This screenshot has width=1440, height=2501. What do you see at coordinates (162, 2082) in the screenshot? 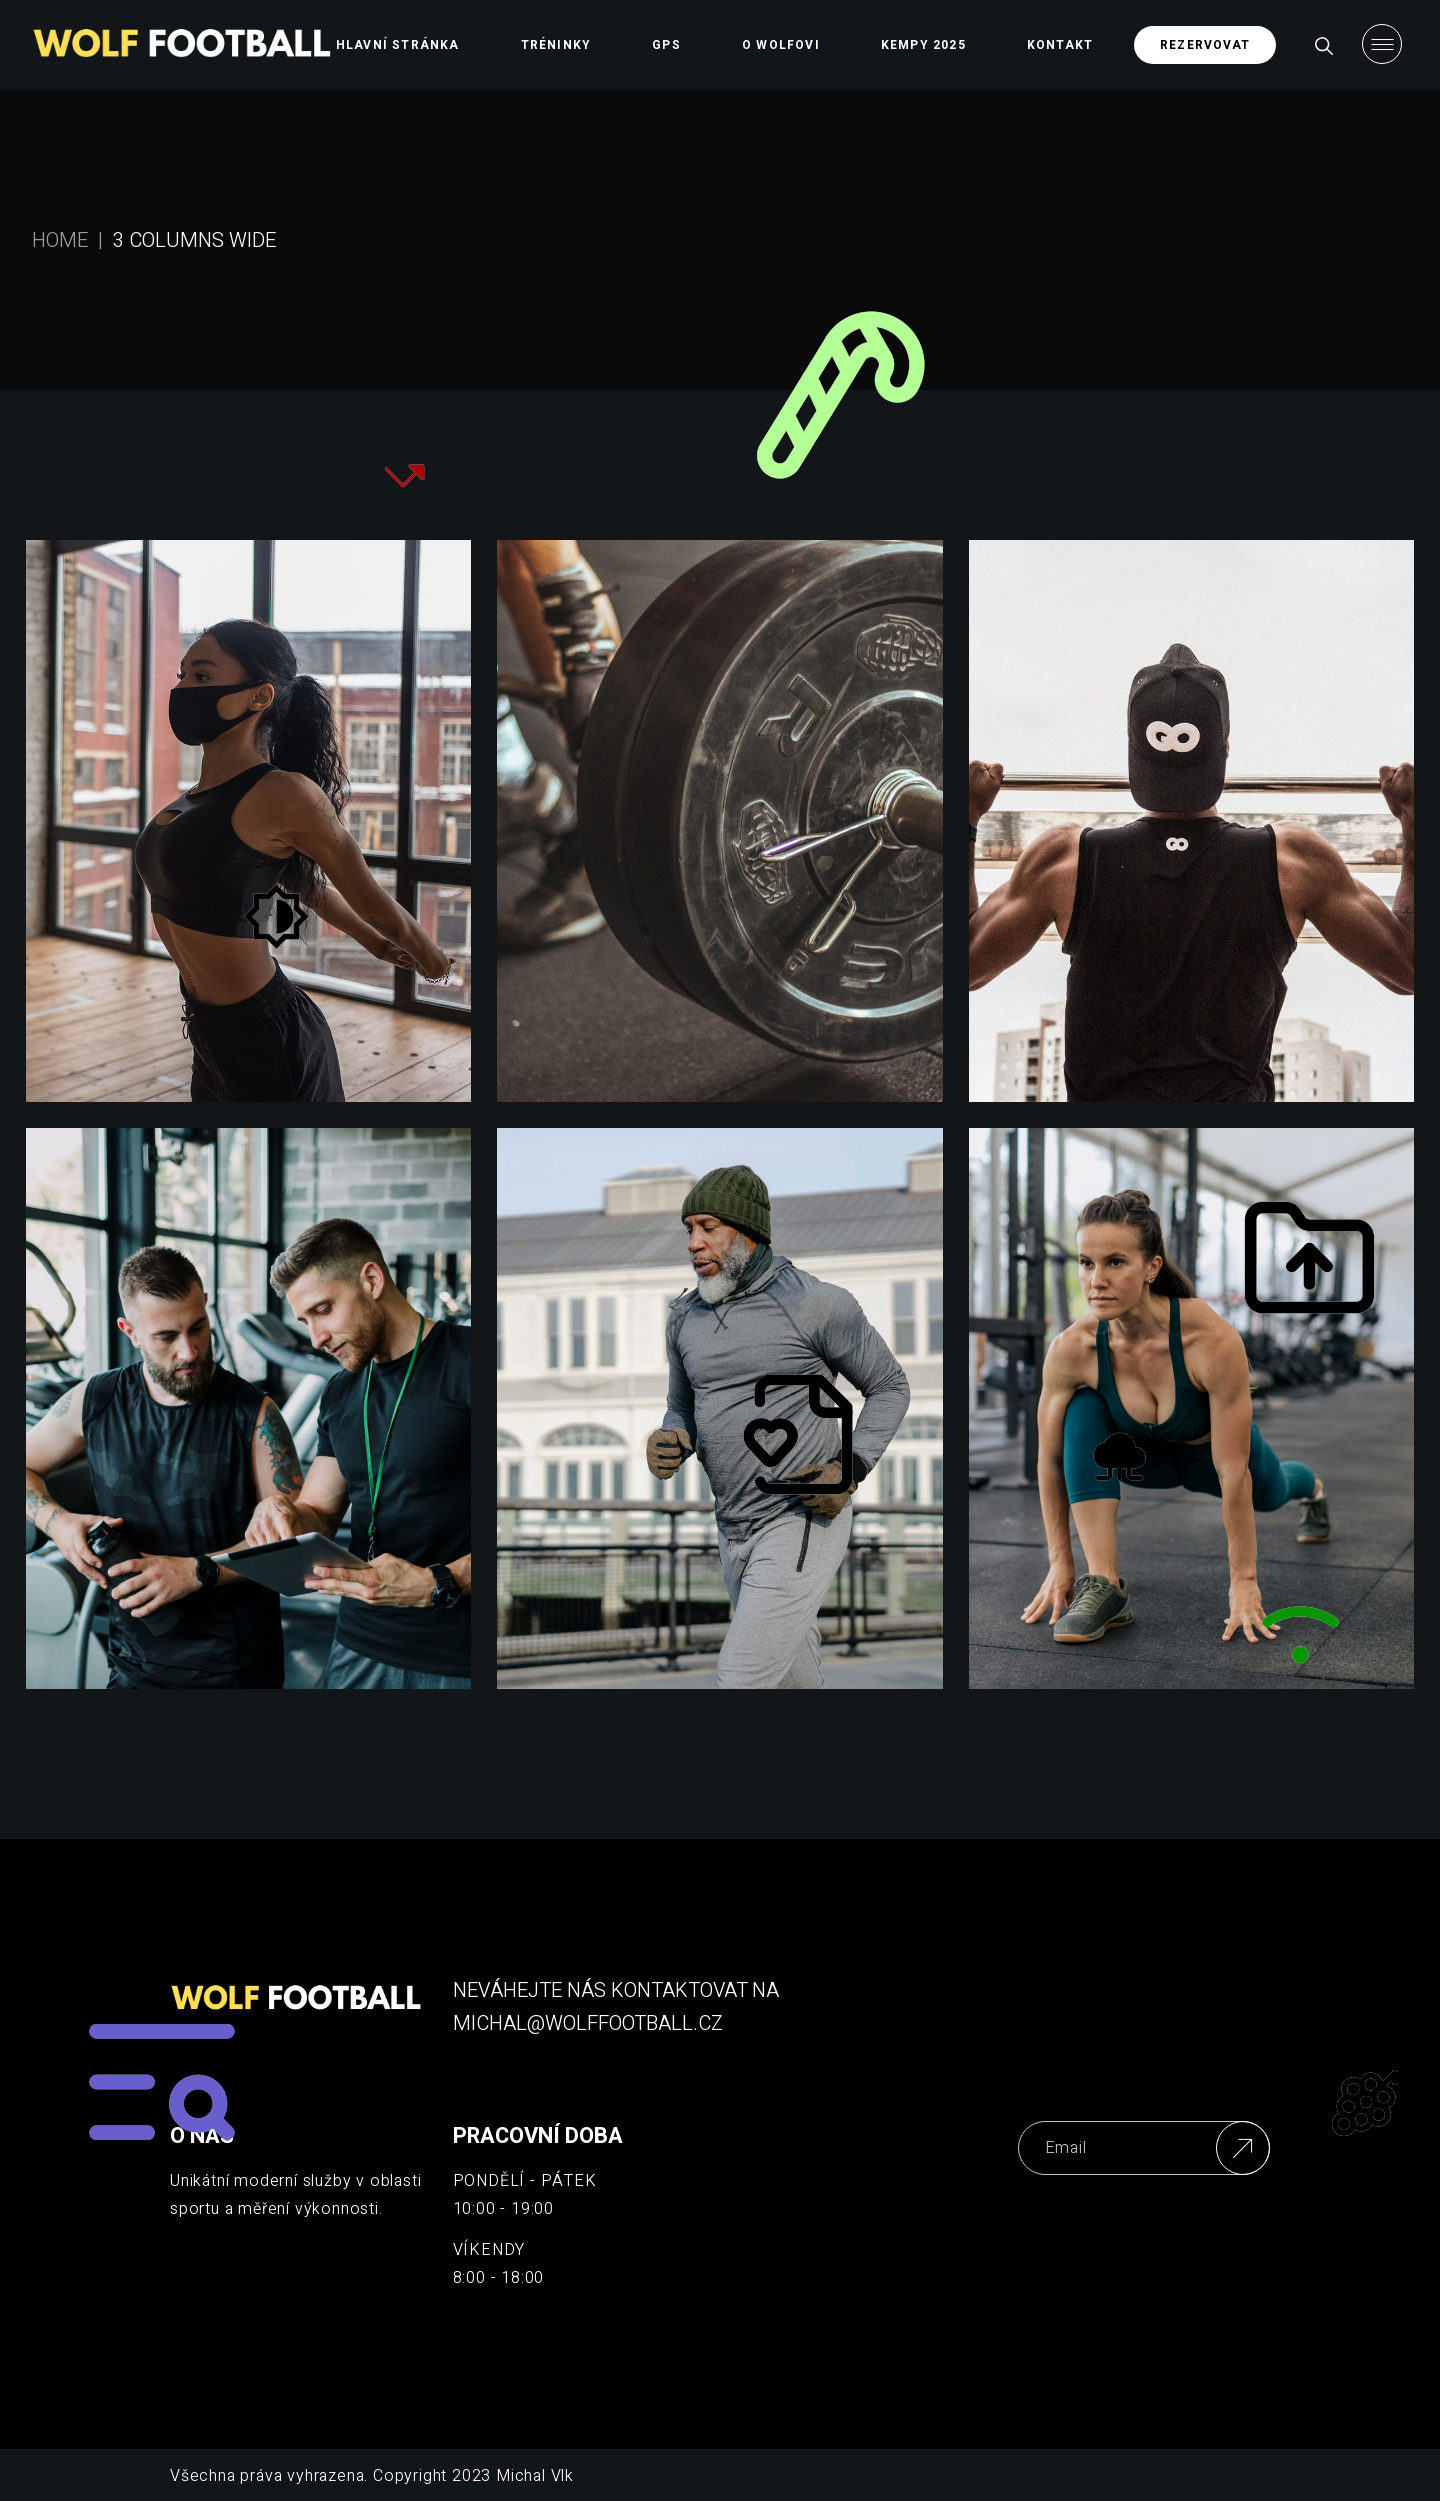
I see `search within text or document content` at bounding box center [162, 2082].